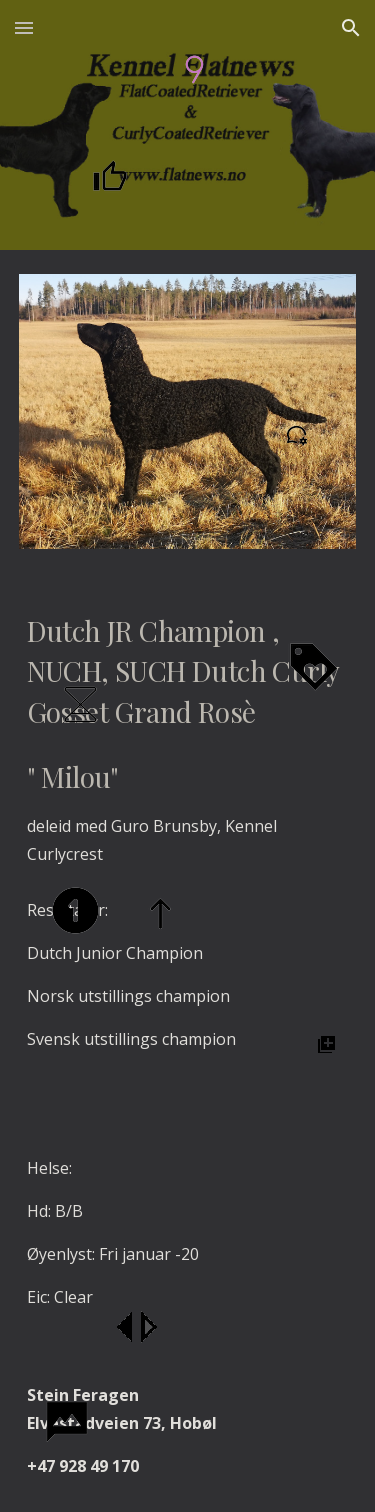 This screenshot has width=375, height=1512. I want to click on indicates time running low or nearly expired, so click(80, 704).